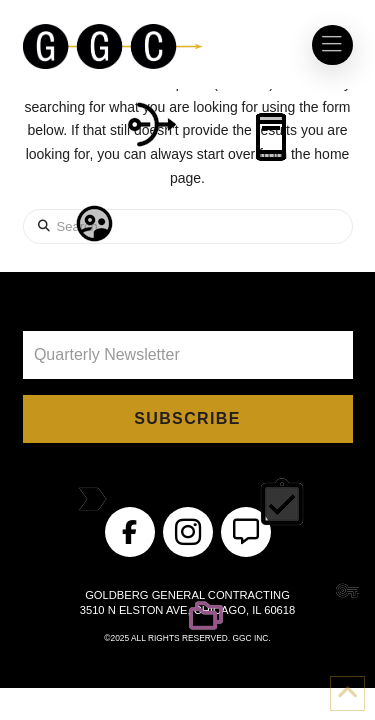 The height and width of the screenshot is (720, 375). Describe the element at coordinates (152, 124) in the screenshot. I see `network address translation settings` at that location.